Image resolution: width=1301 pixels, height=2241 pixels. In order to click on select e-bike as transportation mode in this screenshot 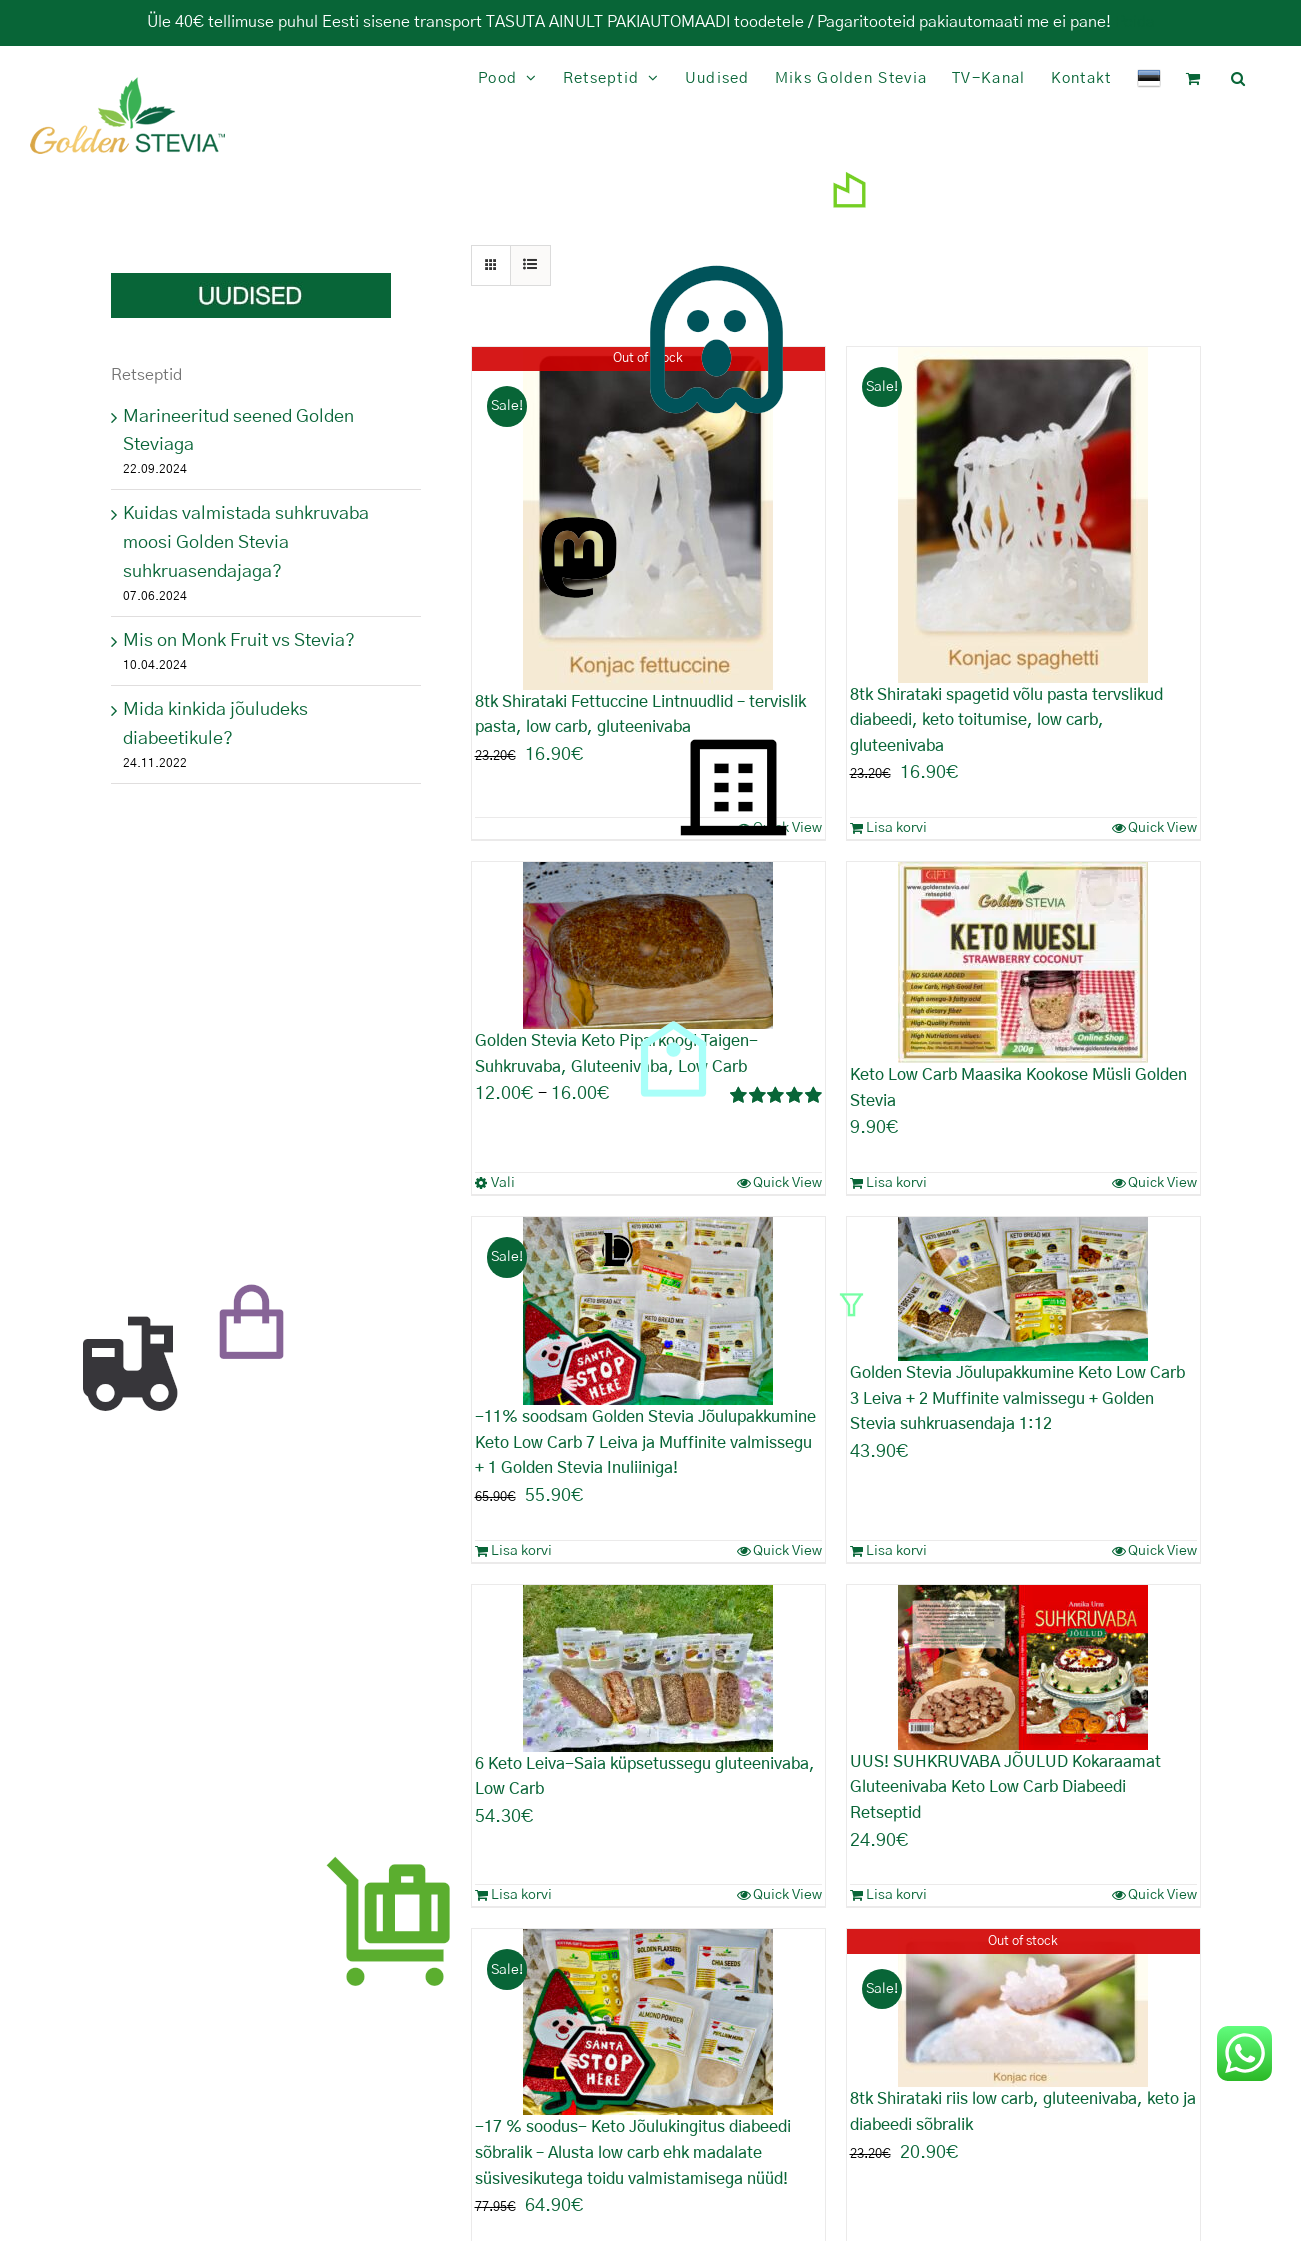, I will do `click(128, 1366)`.